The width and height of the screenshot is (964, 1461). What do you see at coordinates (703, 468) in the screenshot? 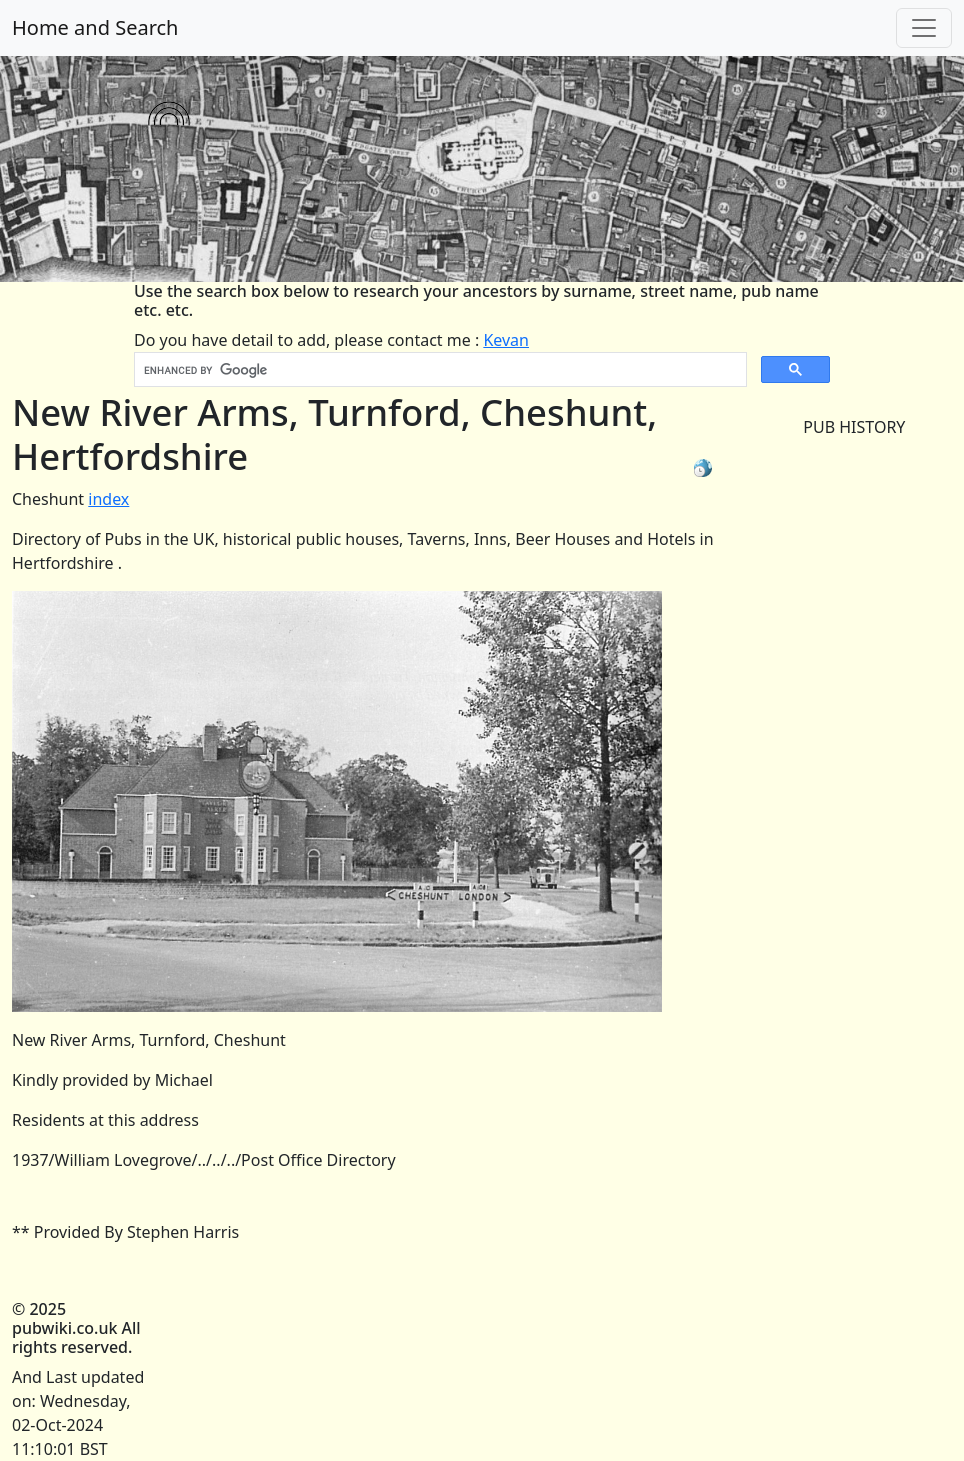
I see `view world clock or time zones` at bounding box center [703, 468].